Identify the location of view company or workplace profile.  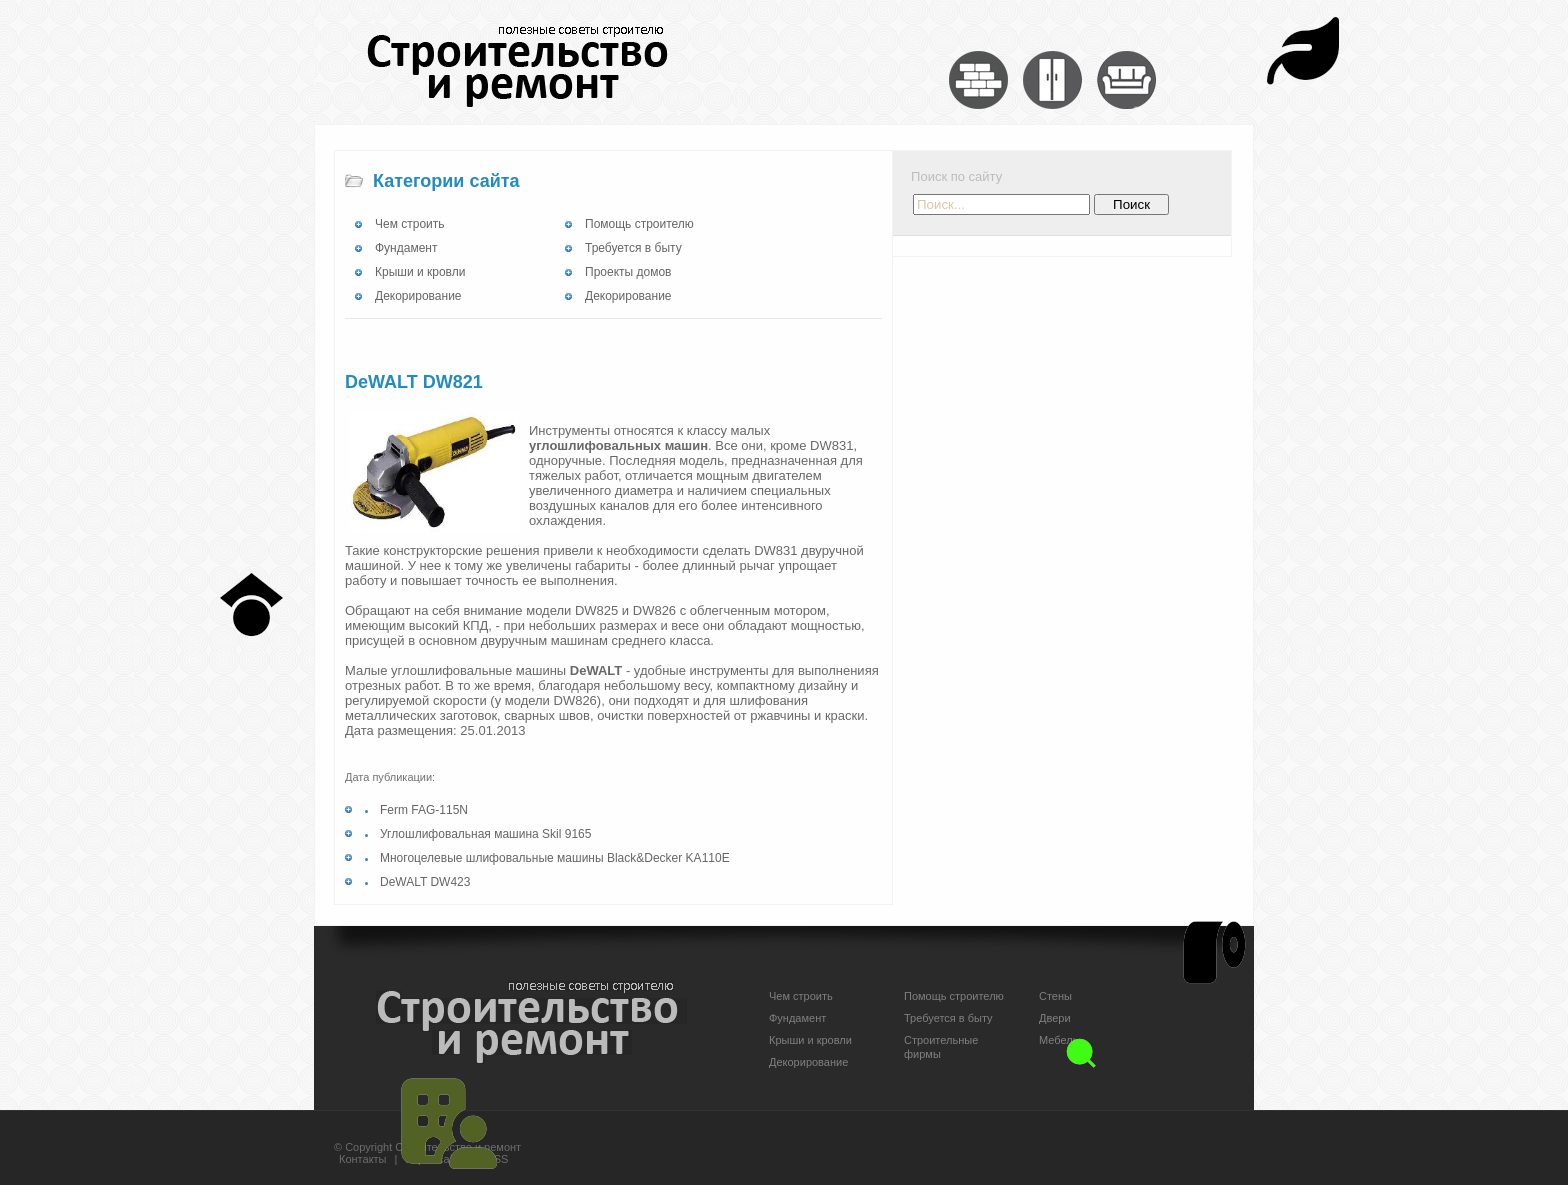
(444, 1121).